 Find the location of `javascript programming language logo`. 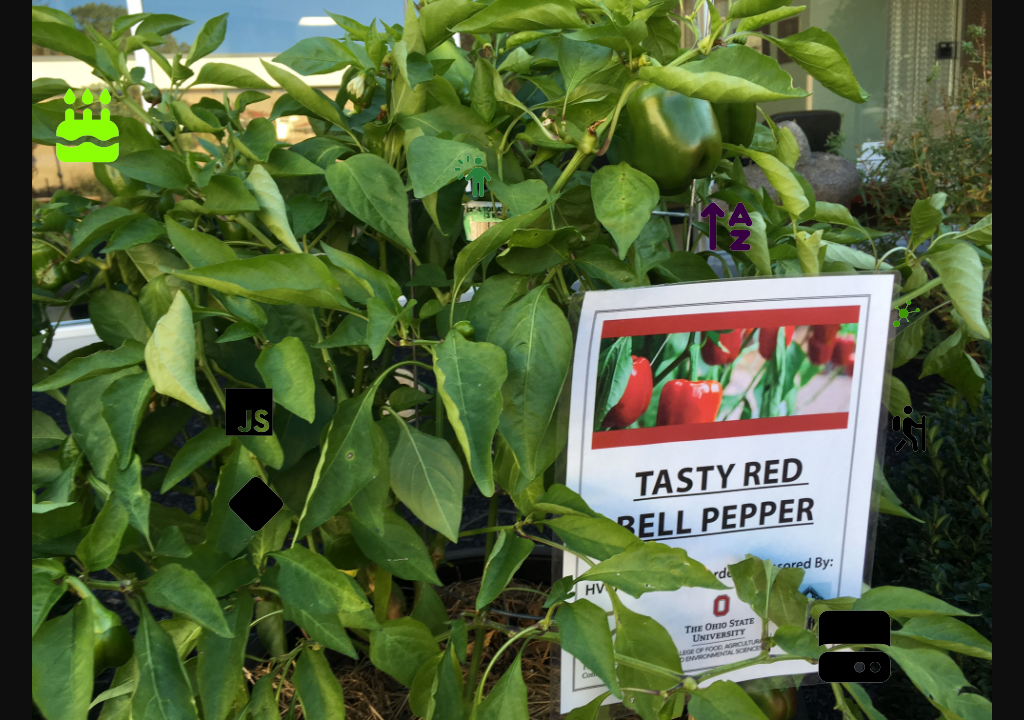

javascript programming language logo is located at coordinates (249, 412).